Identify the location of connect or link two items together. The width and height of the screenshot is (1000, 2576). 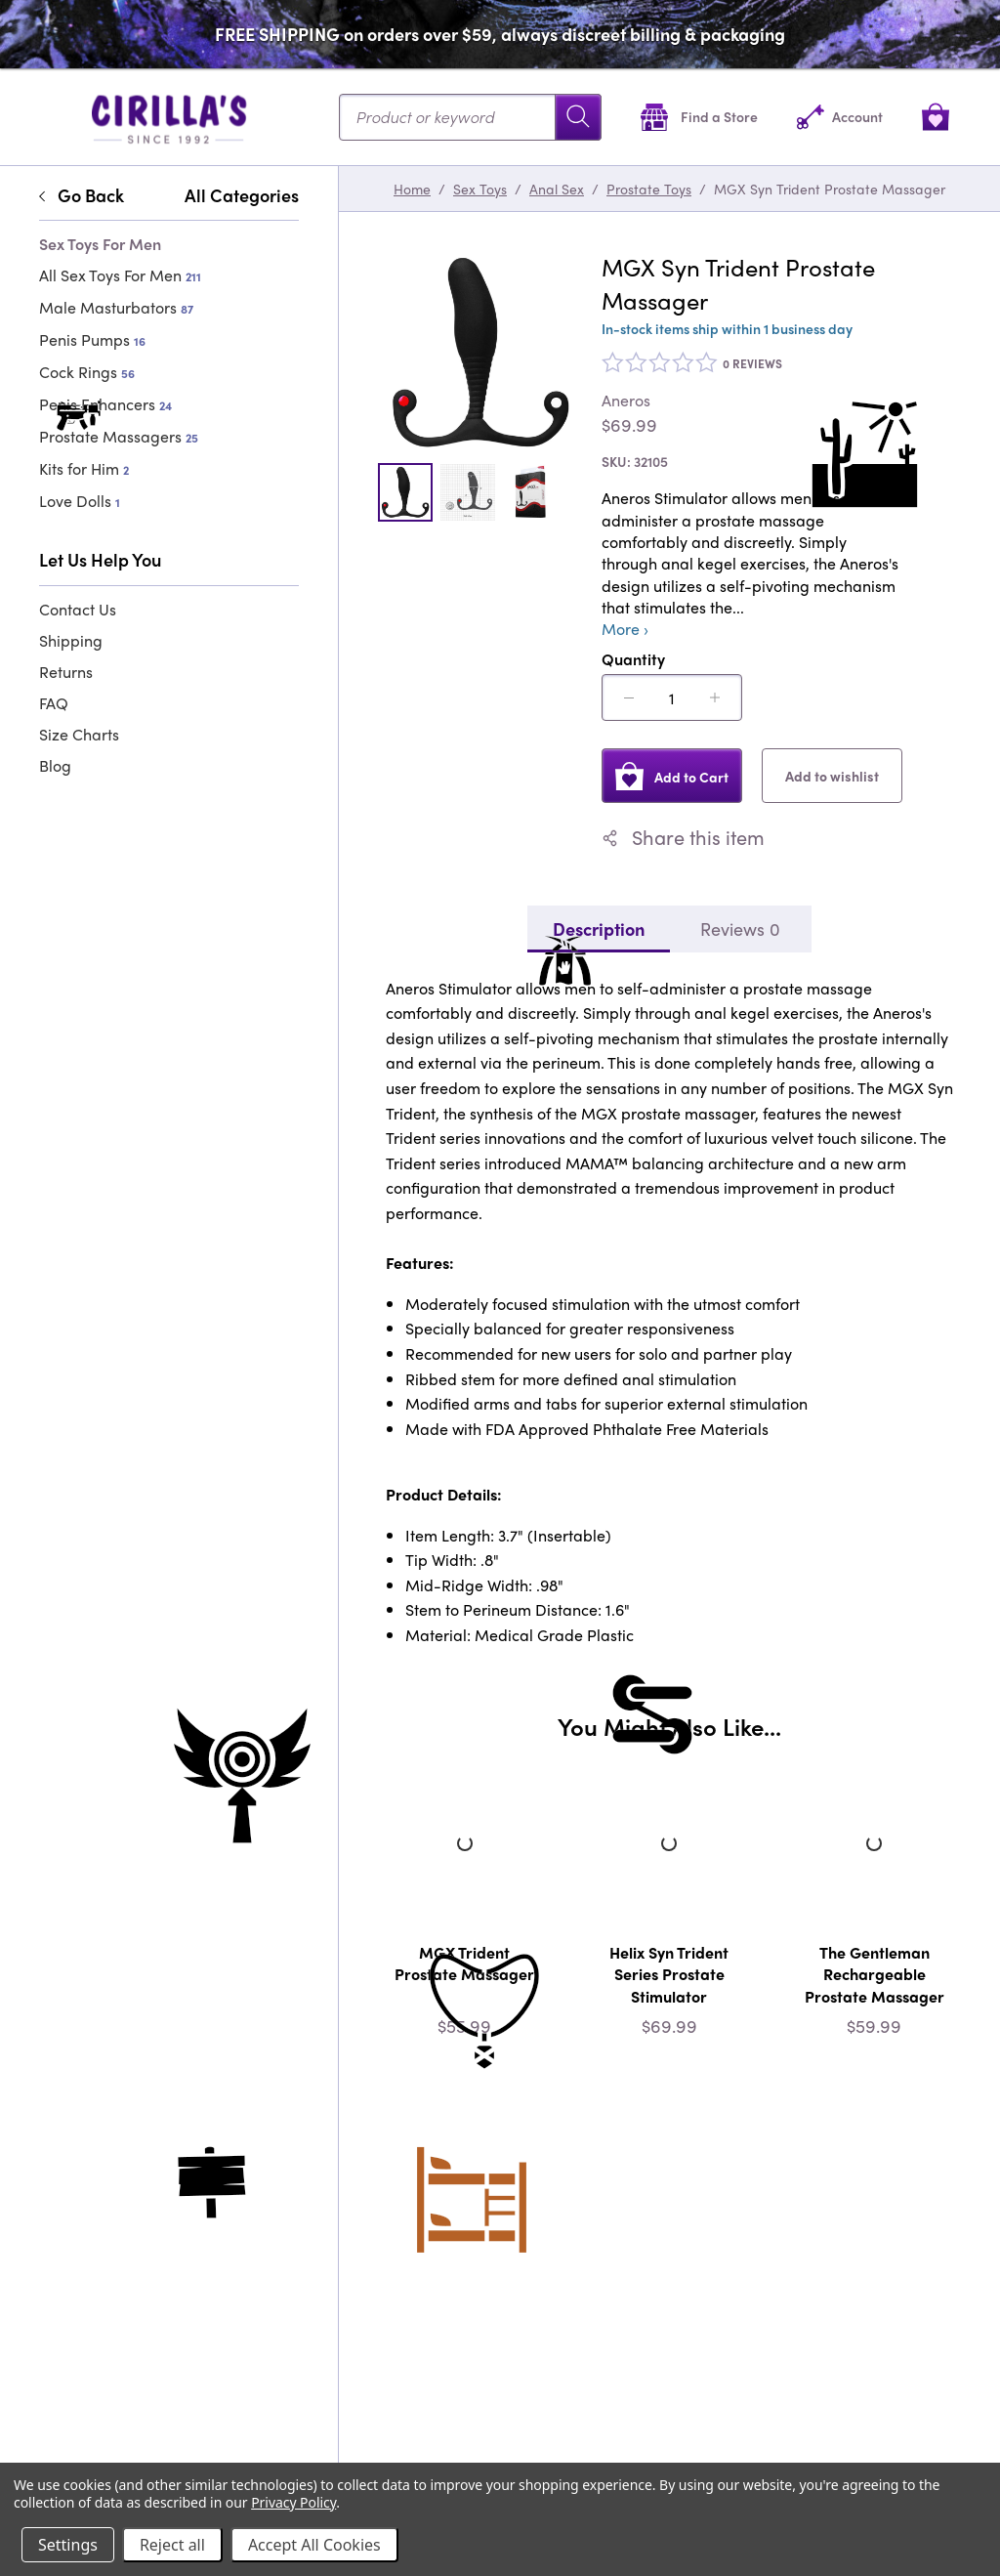
(652, 1714).